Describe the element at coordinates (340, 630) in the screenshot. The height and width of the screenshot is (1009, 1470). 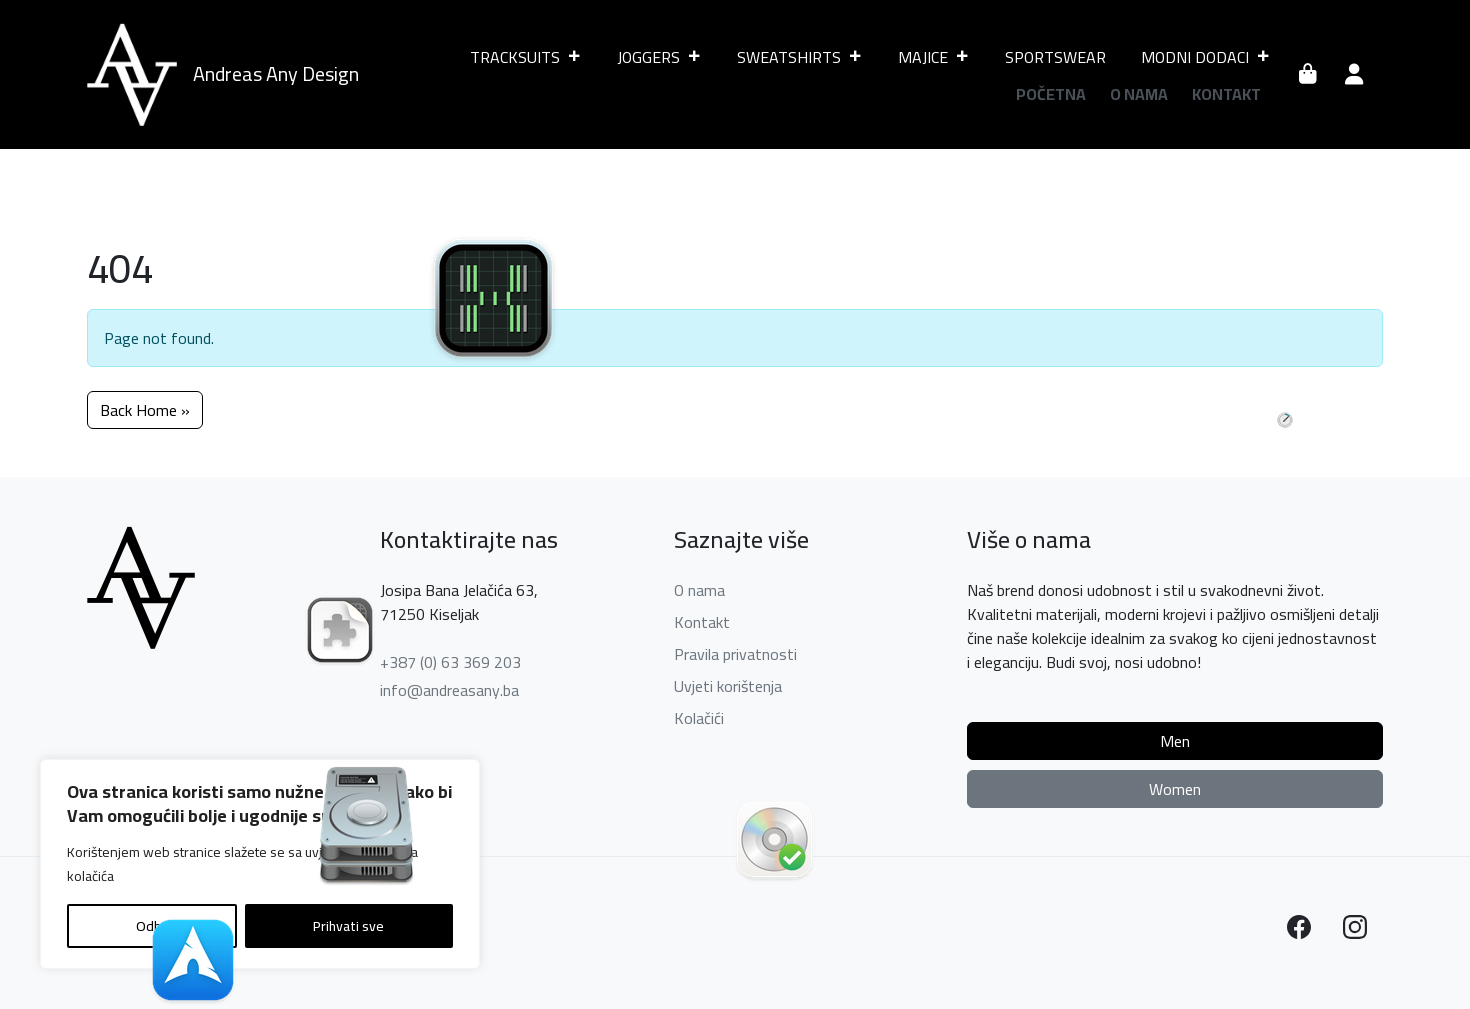
I see `open libreoffice templates` at that location.